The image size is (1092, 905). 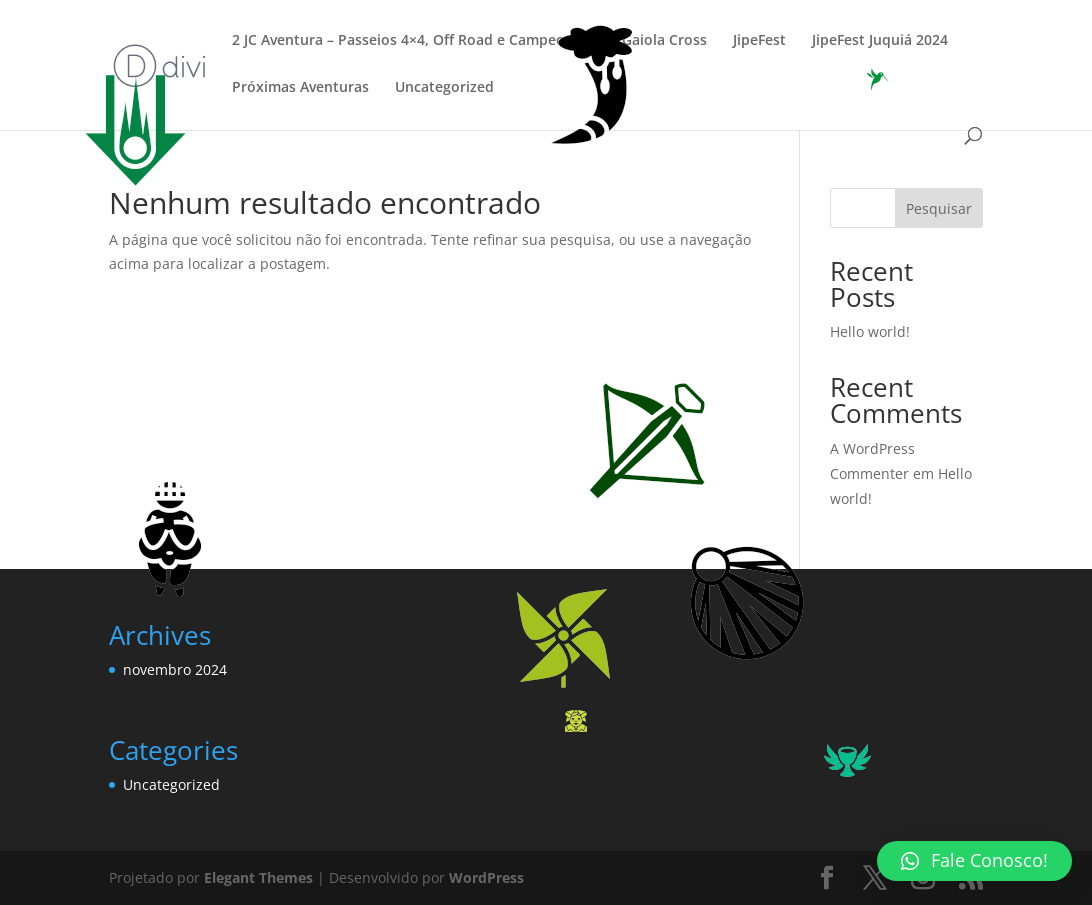 I want to click on a decorative or playful element indicating games or toys, so click(x=563, y=635).